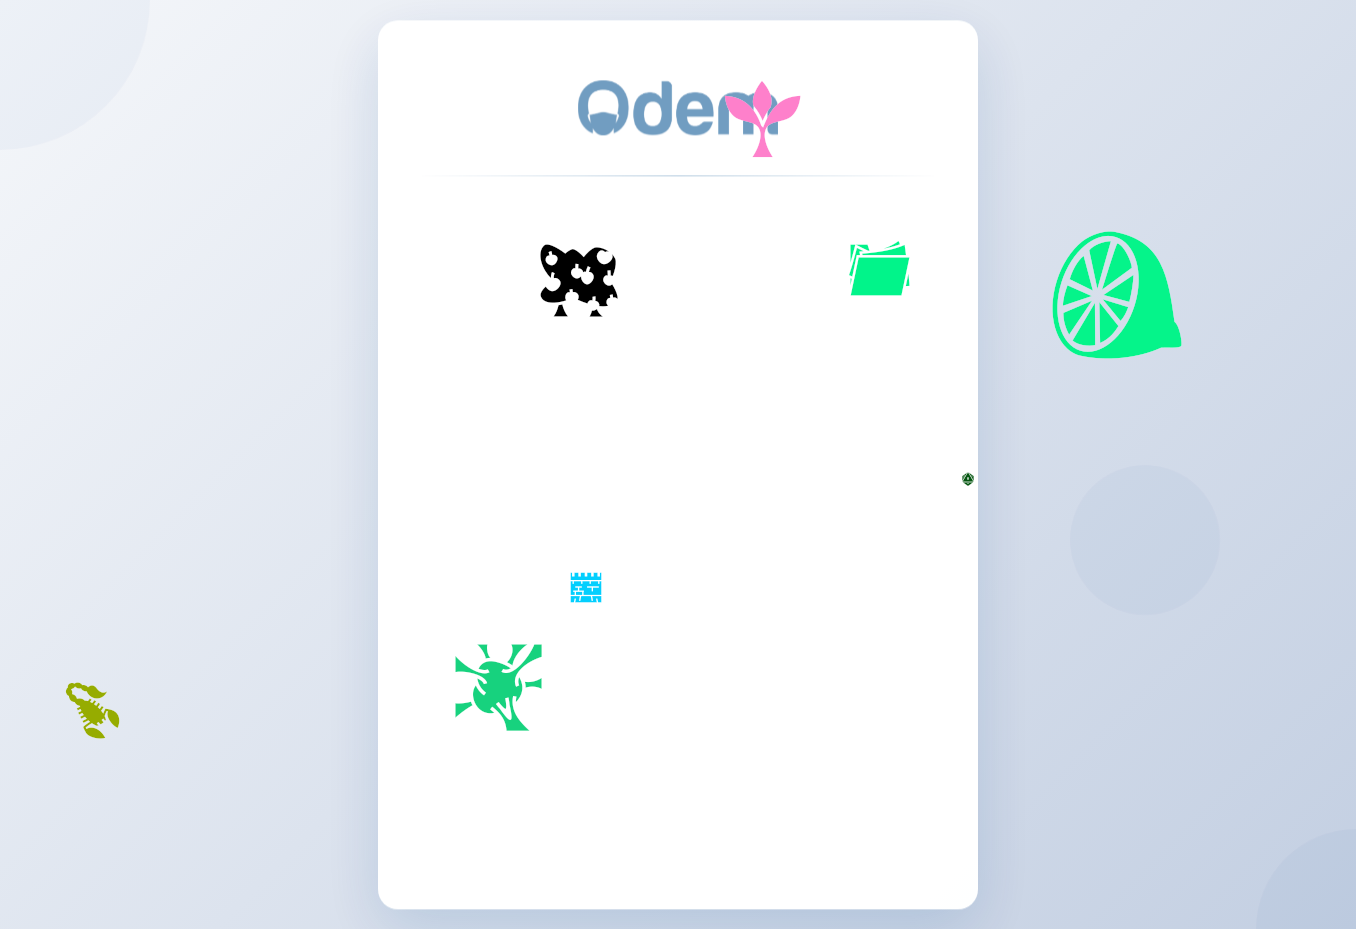 Image resolution: width=1356 pixels, height=929 pixels. I want to click on scorpion character or creature icon in a game, so click(93, 710).